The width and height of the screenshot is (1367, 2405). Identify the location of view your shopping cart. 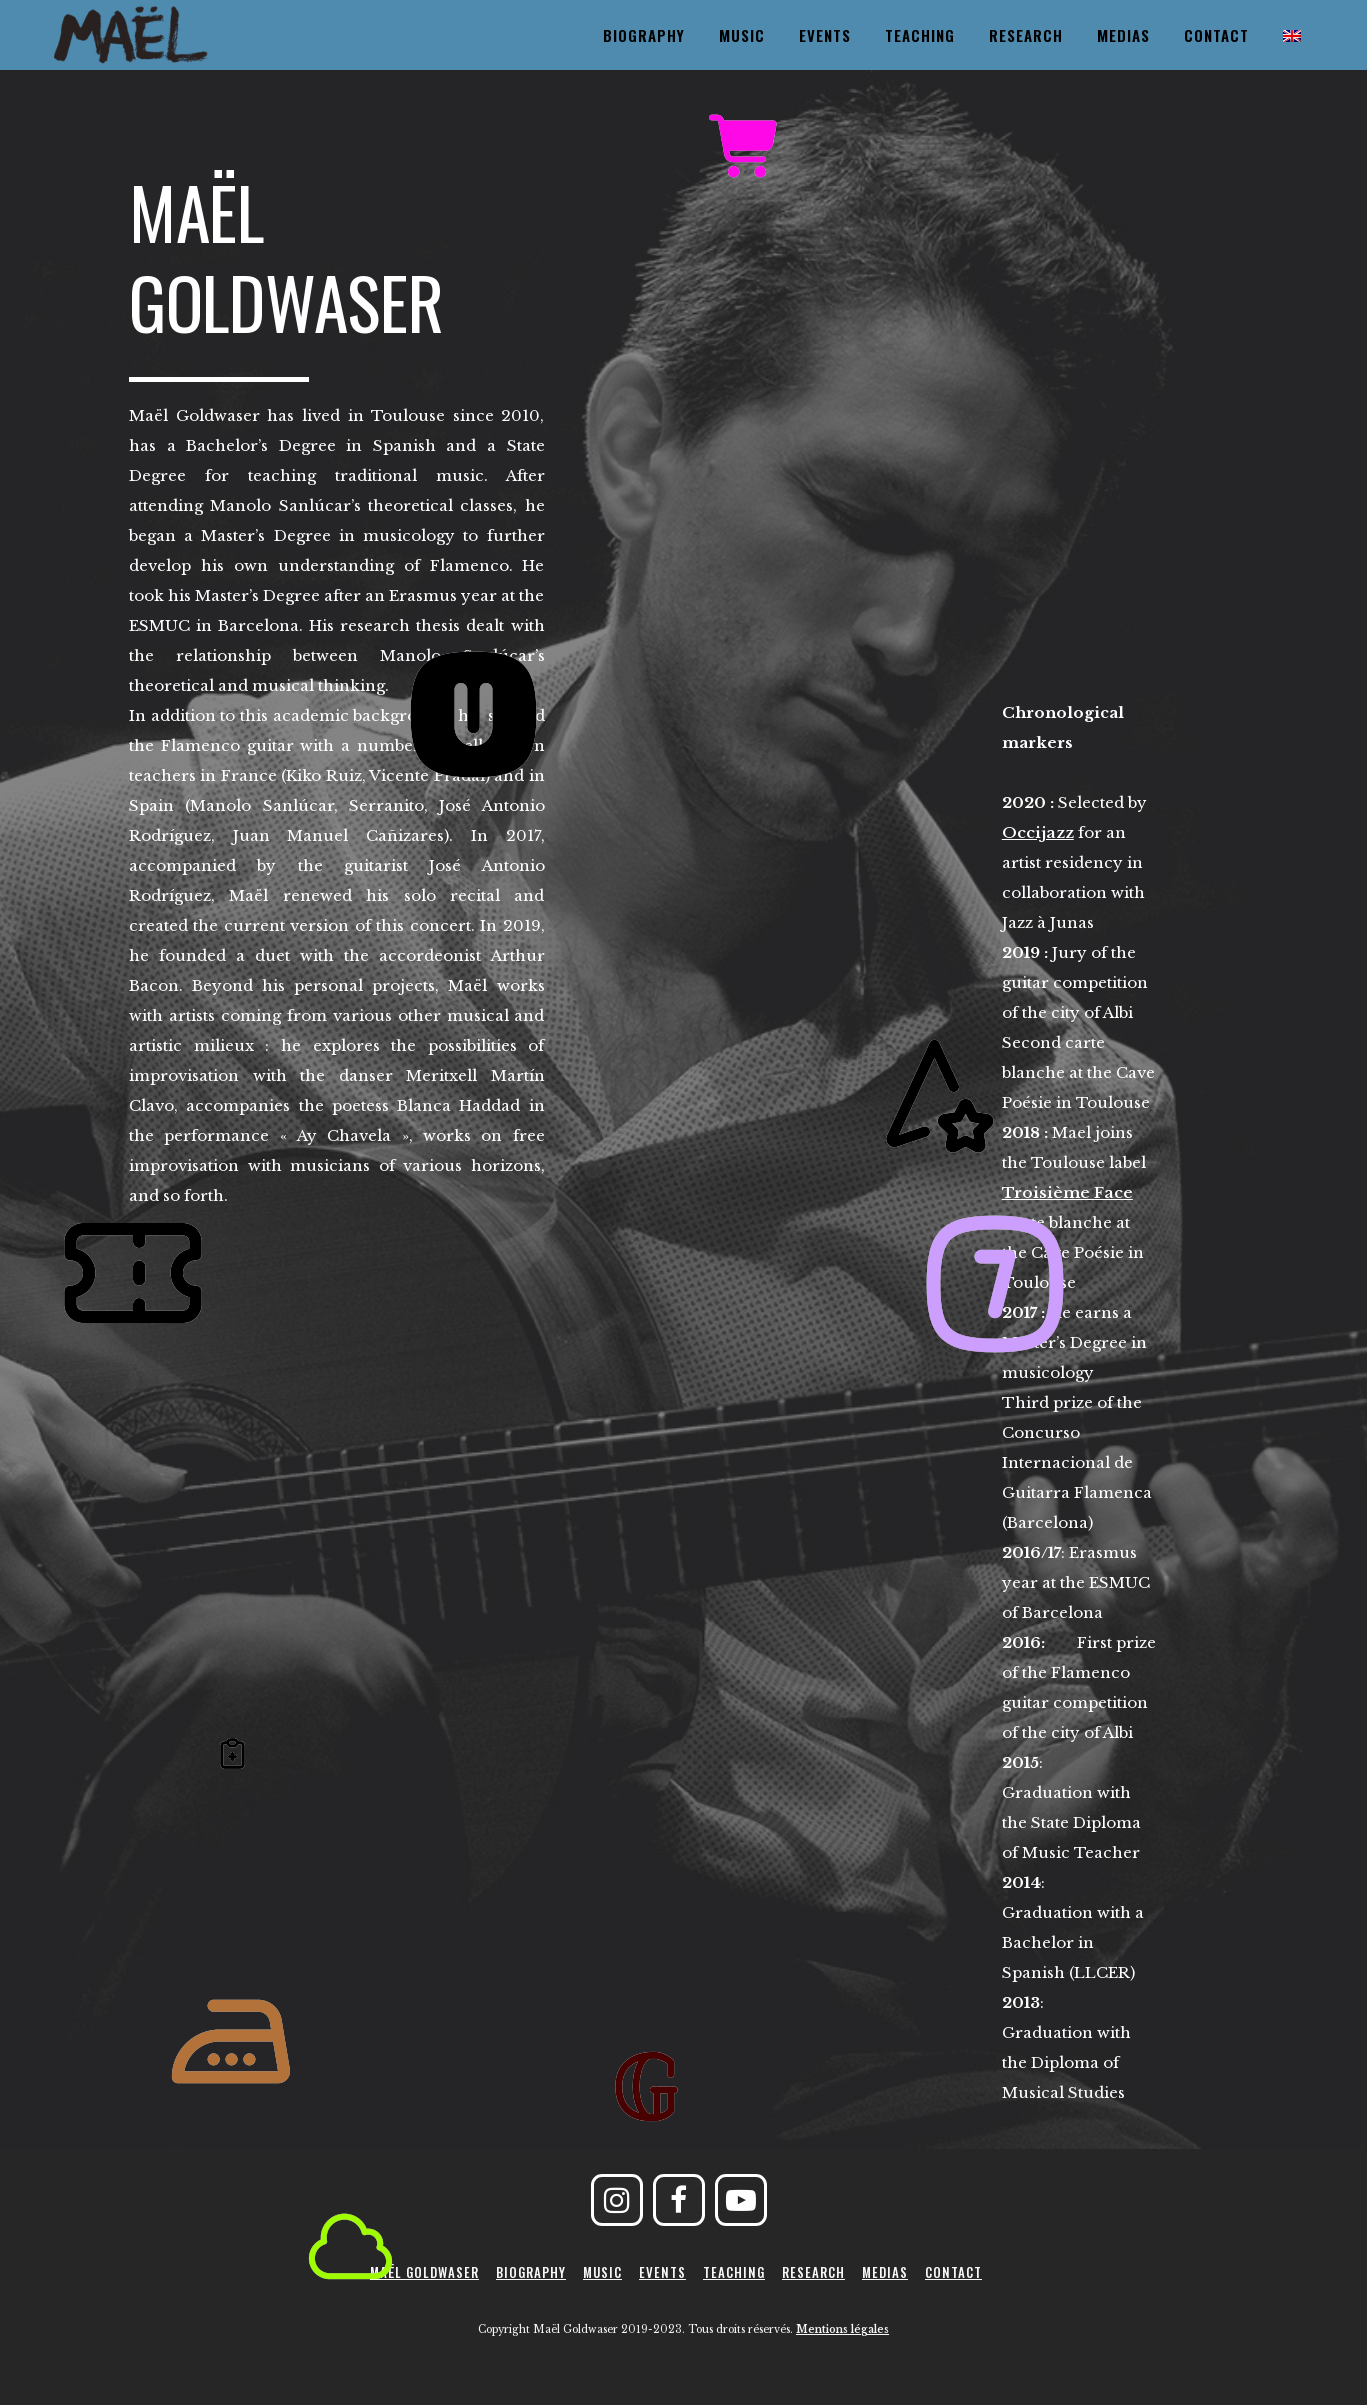
(747, 147).